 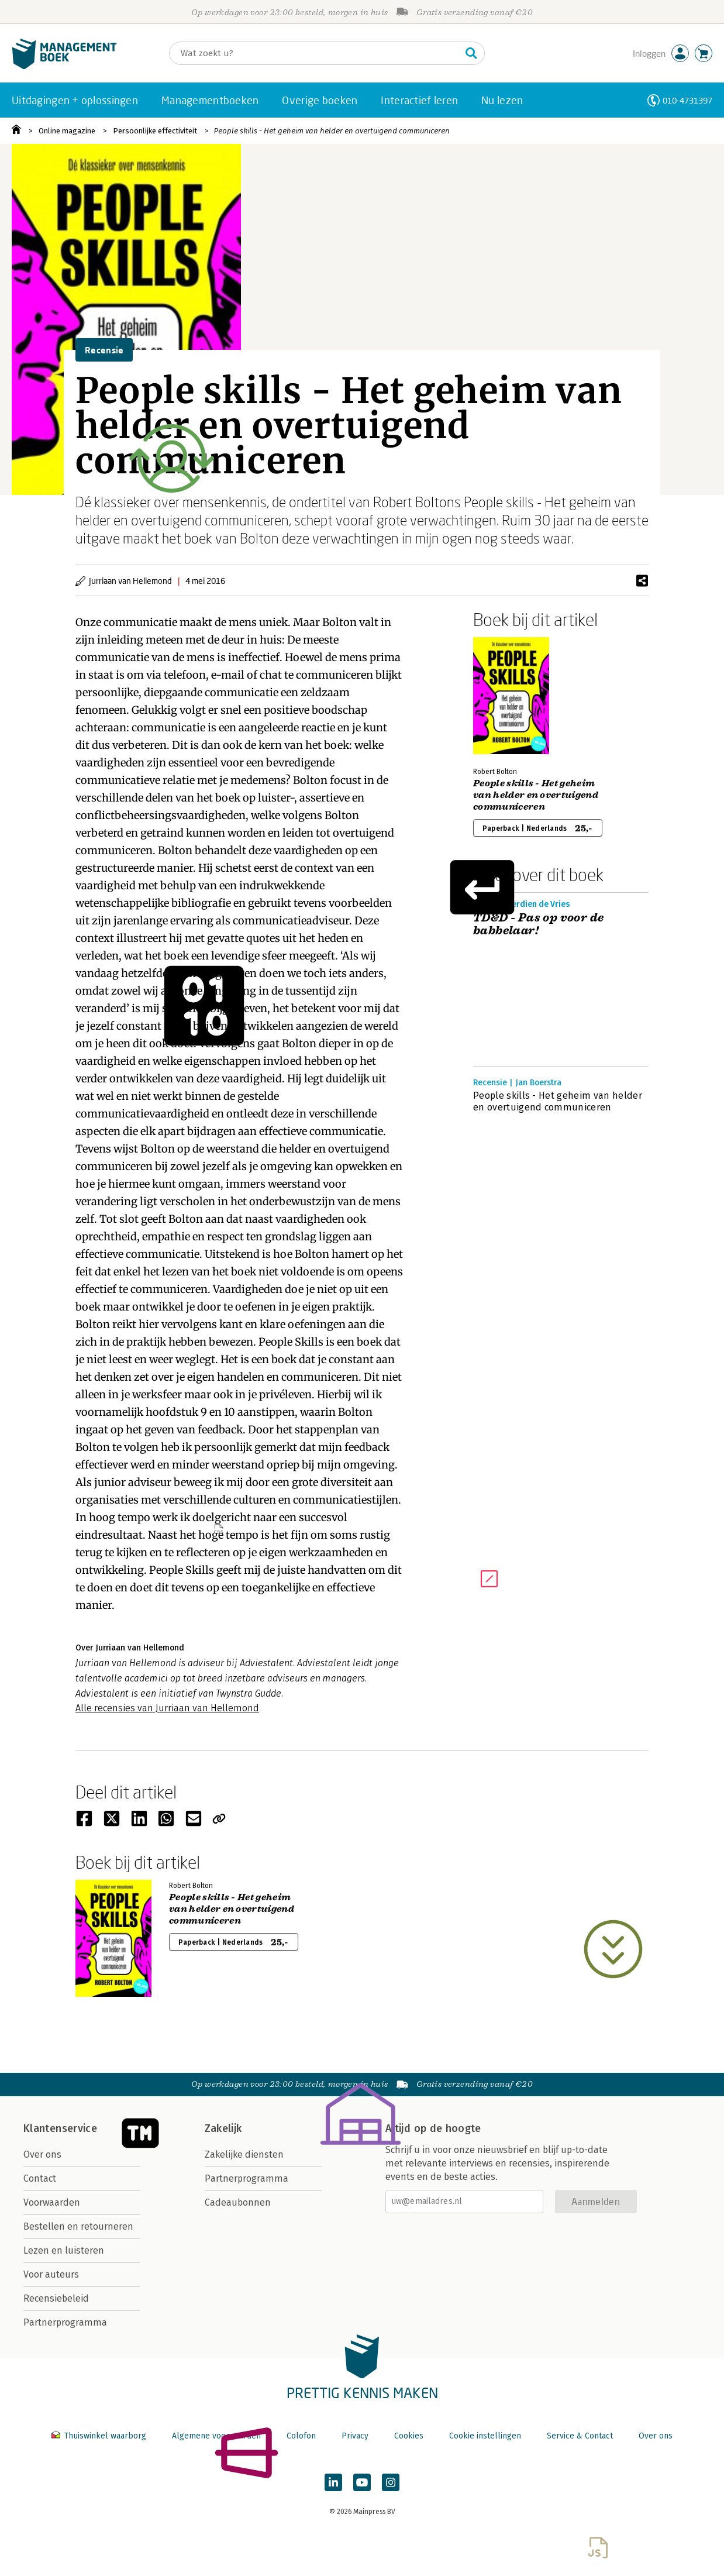 I want to click on expand to show more content below, so click(x=613, y=1949).